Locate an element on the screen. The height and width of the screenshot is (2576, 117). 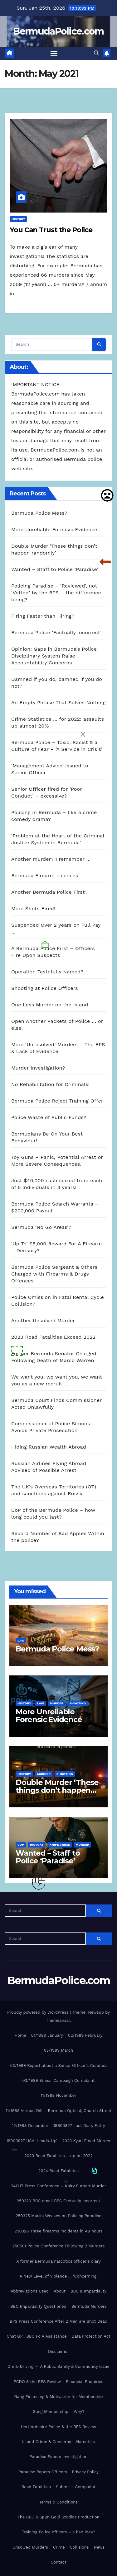
submit negative feedback or rating is located at coordinates (107, 495).